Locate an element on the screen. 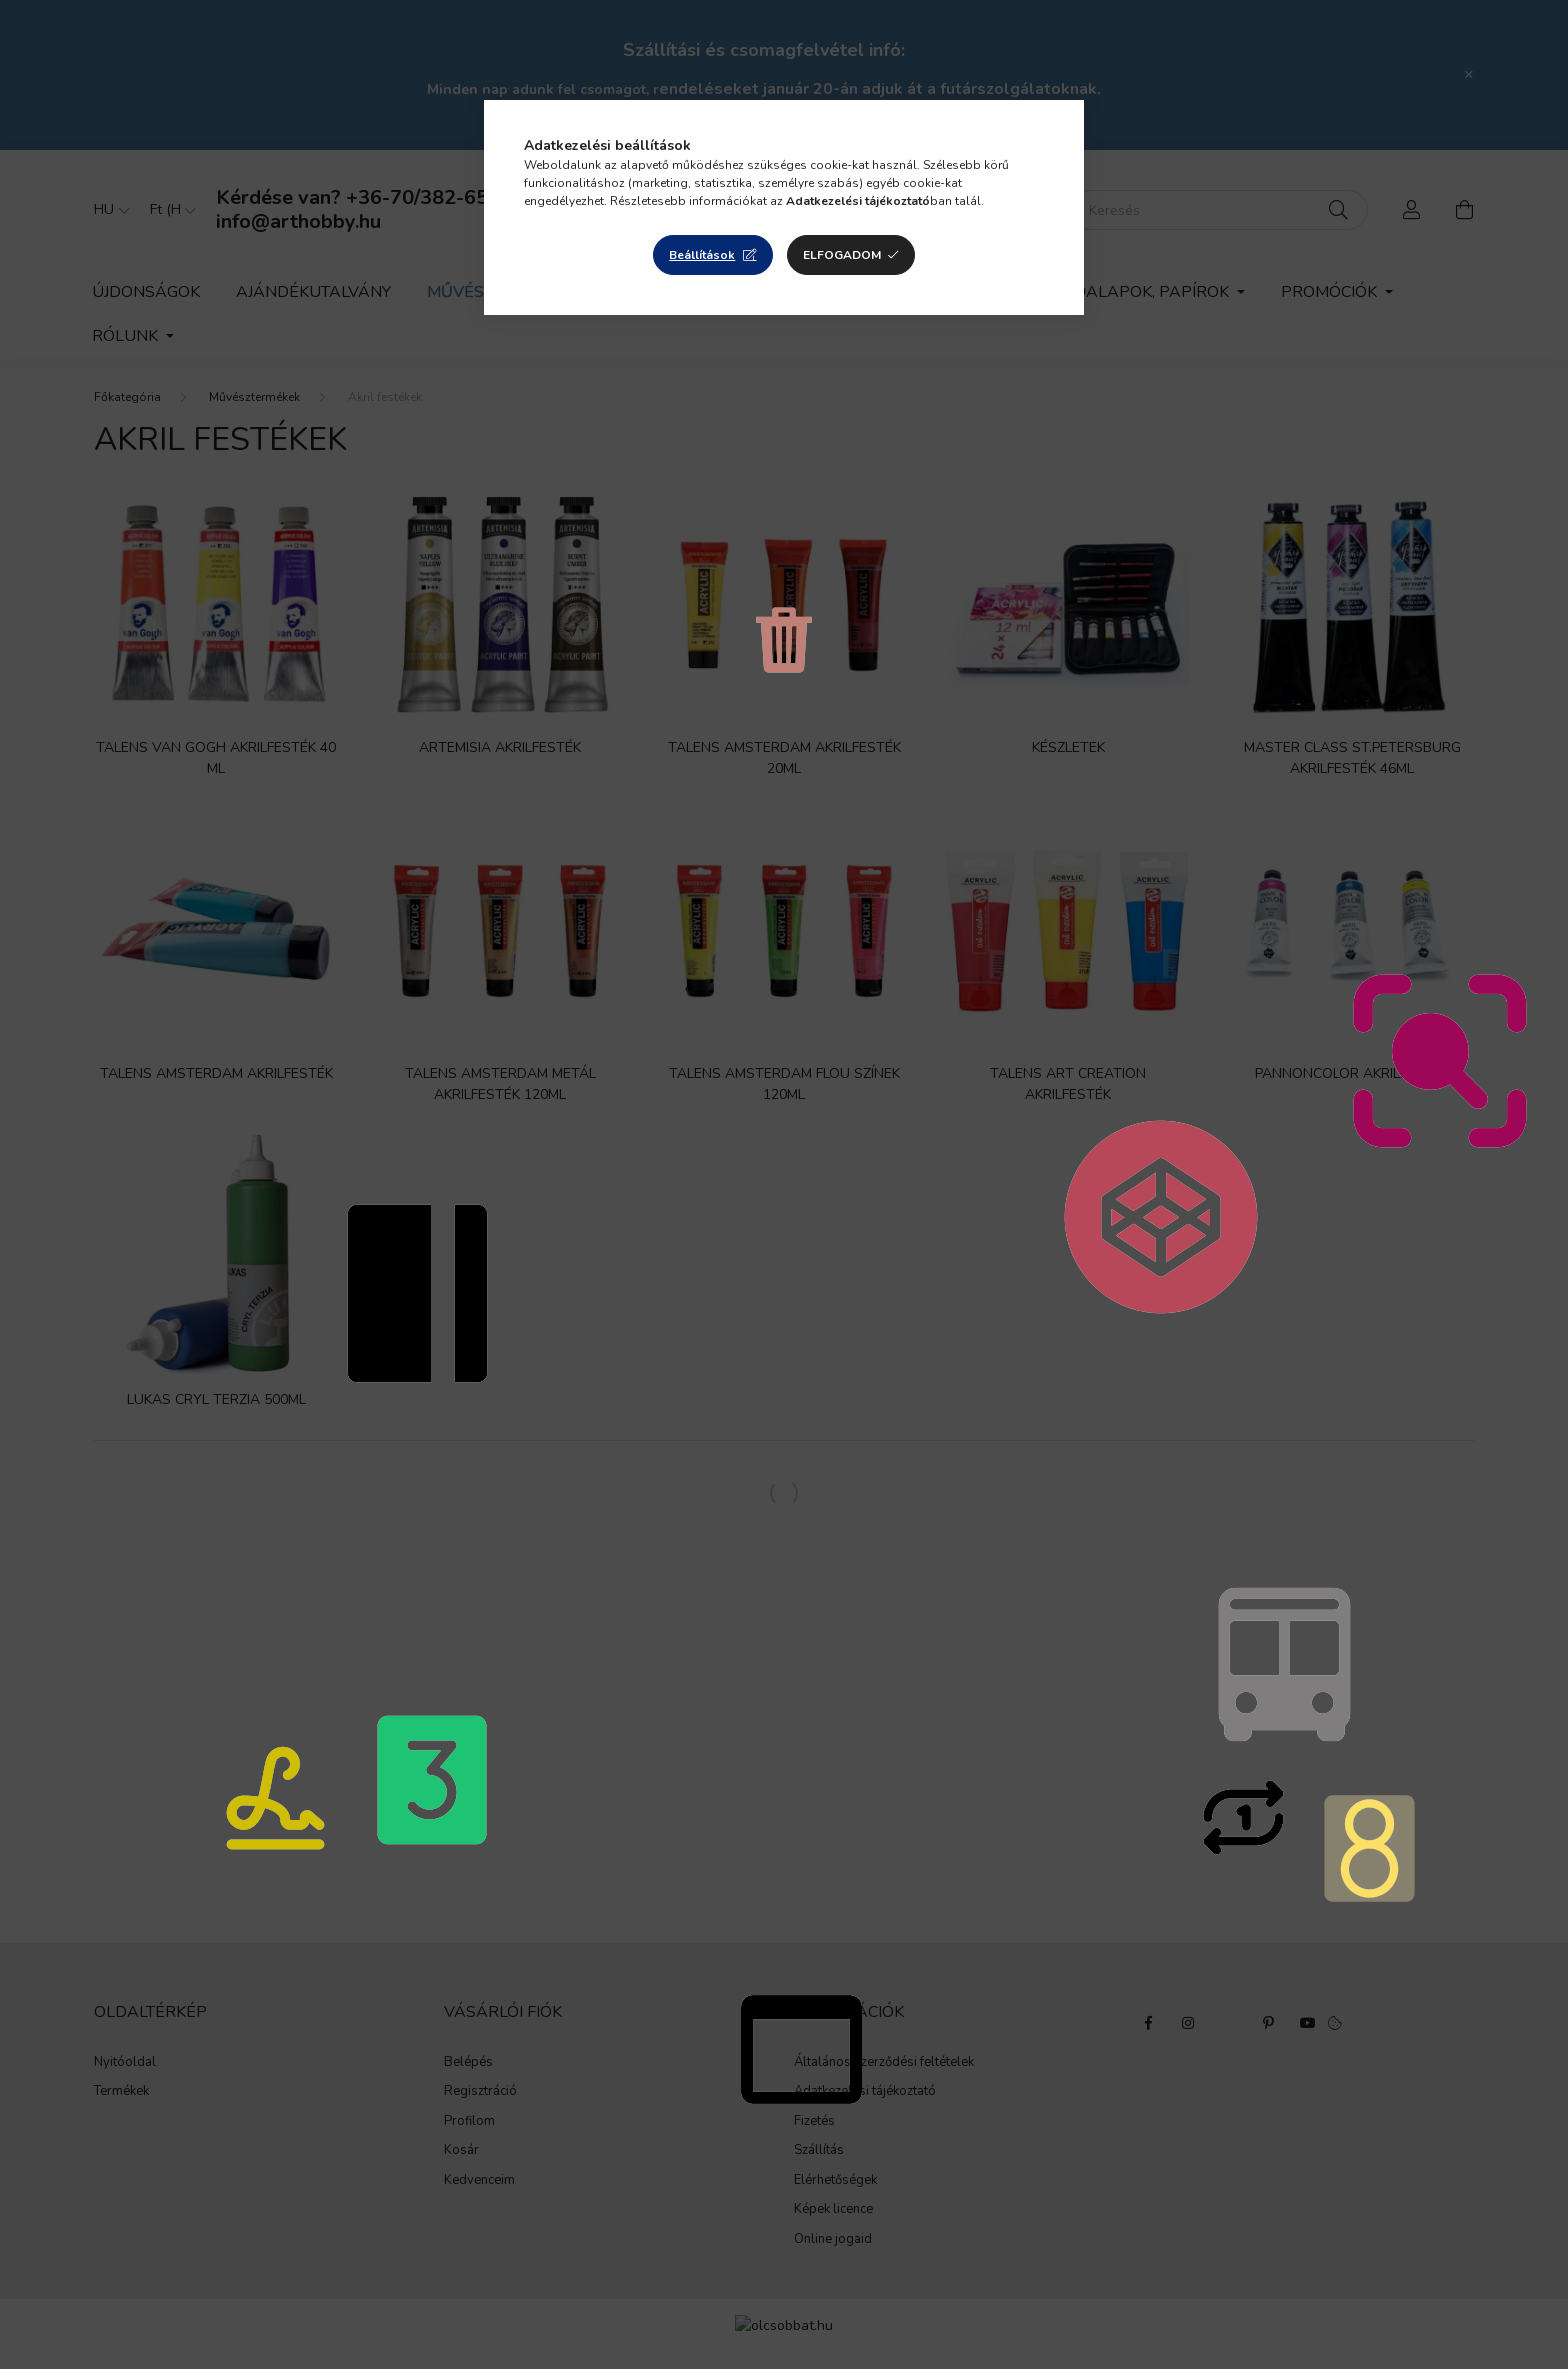 This screenshot has height=2369, width=1568. indicates the number eight in a sequence or list is located at coordinates (1369, 1848).